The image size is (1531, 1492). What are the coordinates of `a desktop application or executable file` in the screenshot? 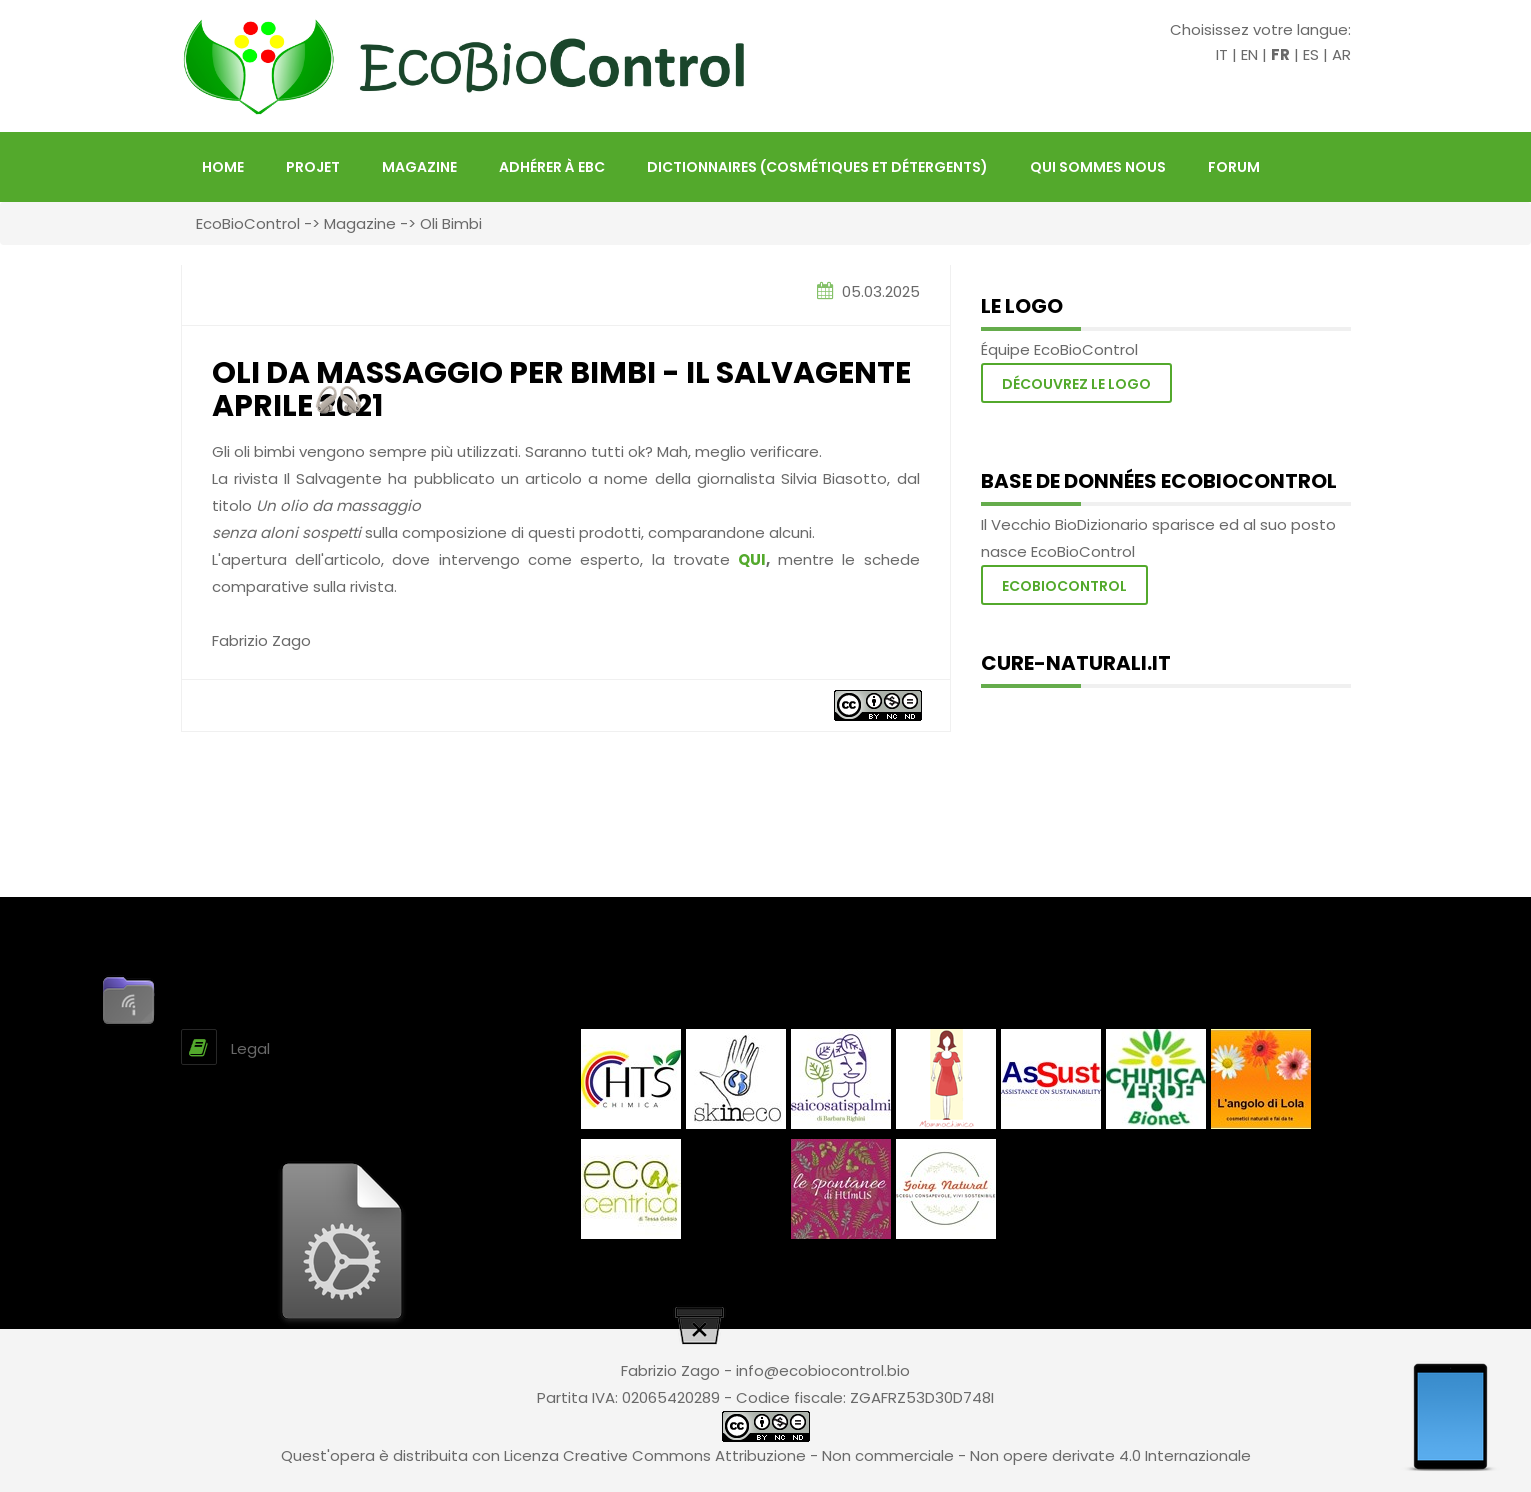 It's located at (342, 1244).